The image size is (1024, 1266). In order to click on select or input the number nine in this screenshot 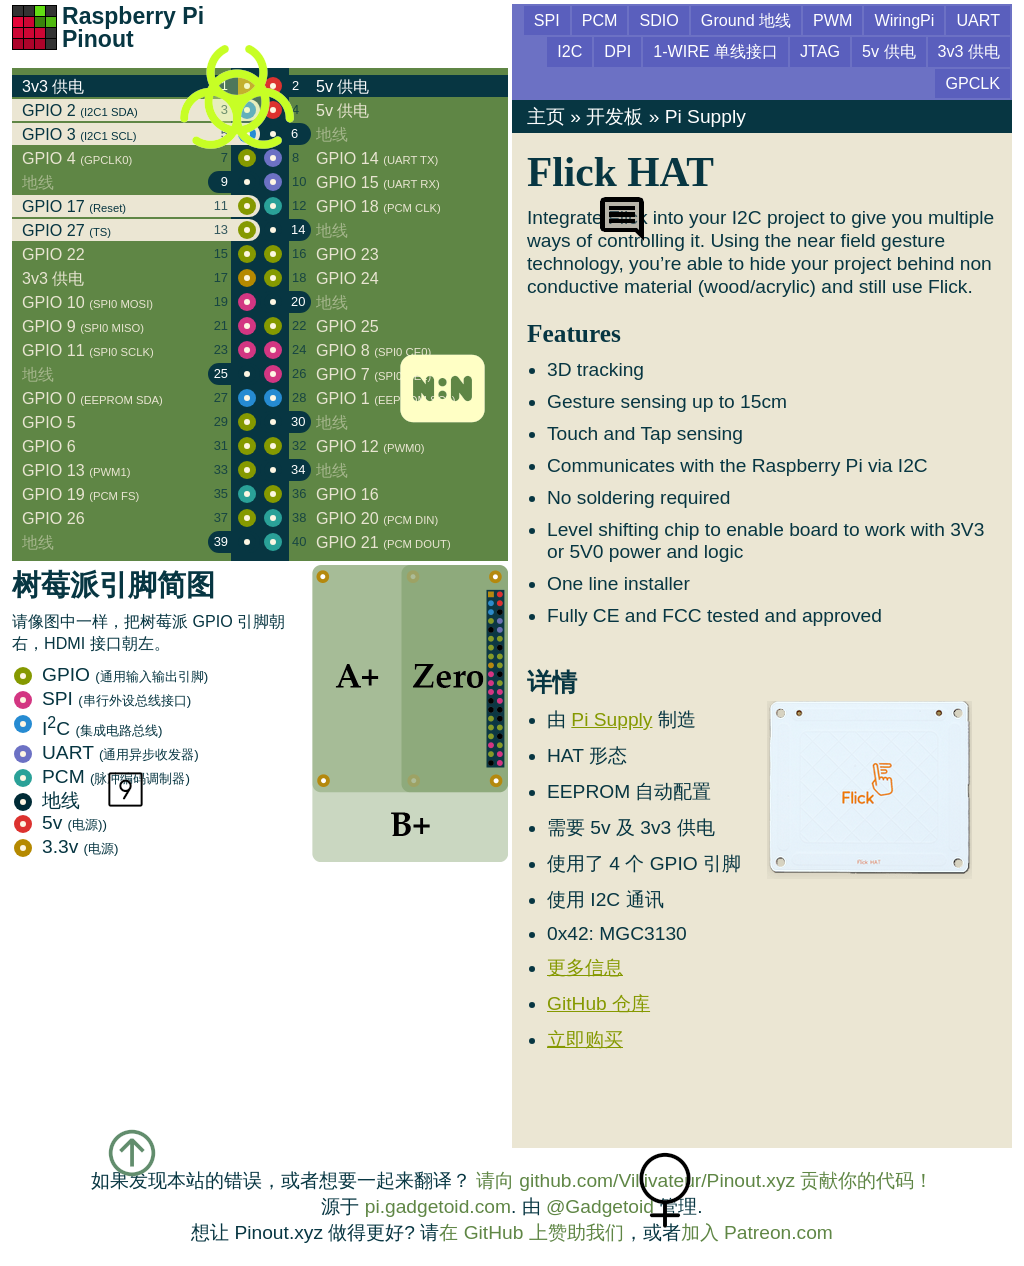, I will do `click(125, 789)`.